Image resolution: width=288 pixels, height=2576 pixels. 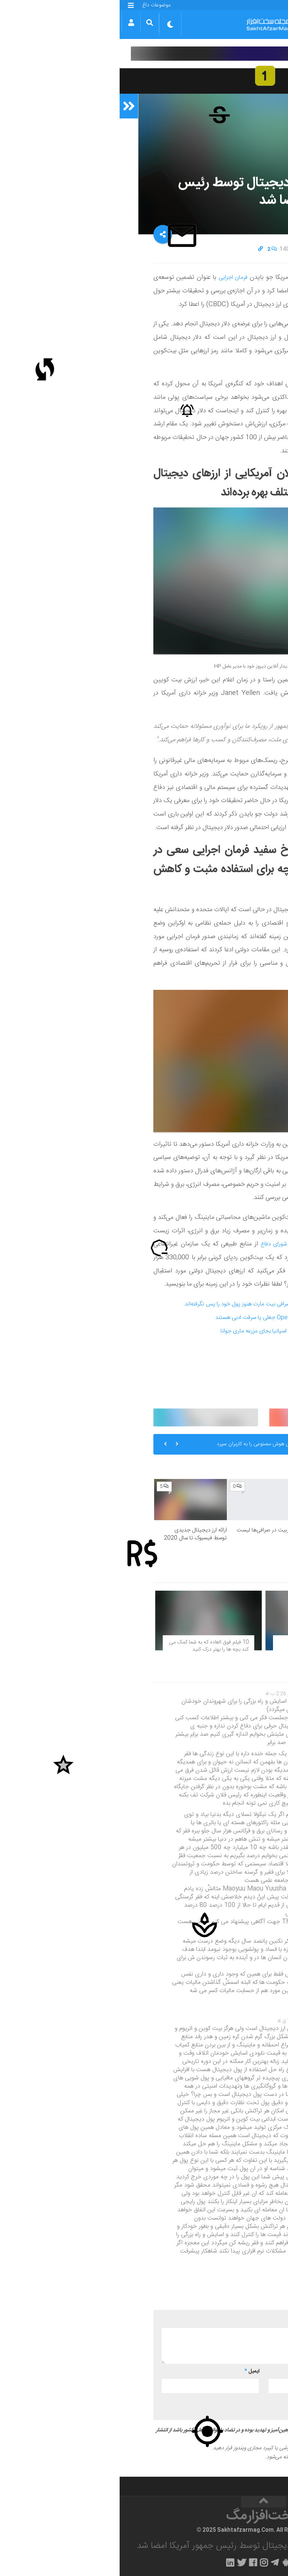 I want to click on add to favorites, so click(x=63, y=1765).